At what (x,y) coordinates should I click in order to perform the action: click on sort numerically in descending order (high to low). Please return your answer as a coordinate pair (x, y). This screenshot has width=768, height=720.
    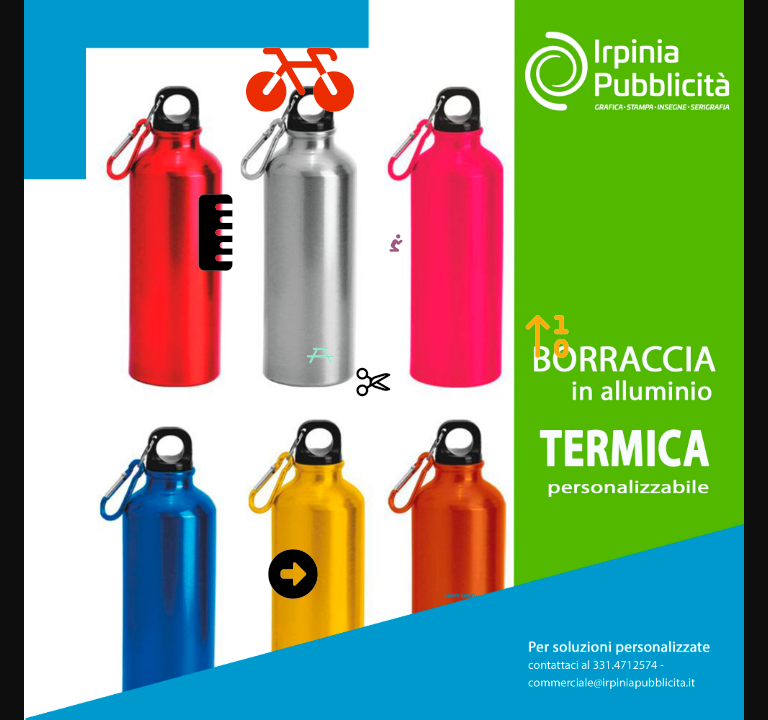
    Looking at the image, I should click on (549, 336).